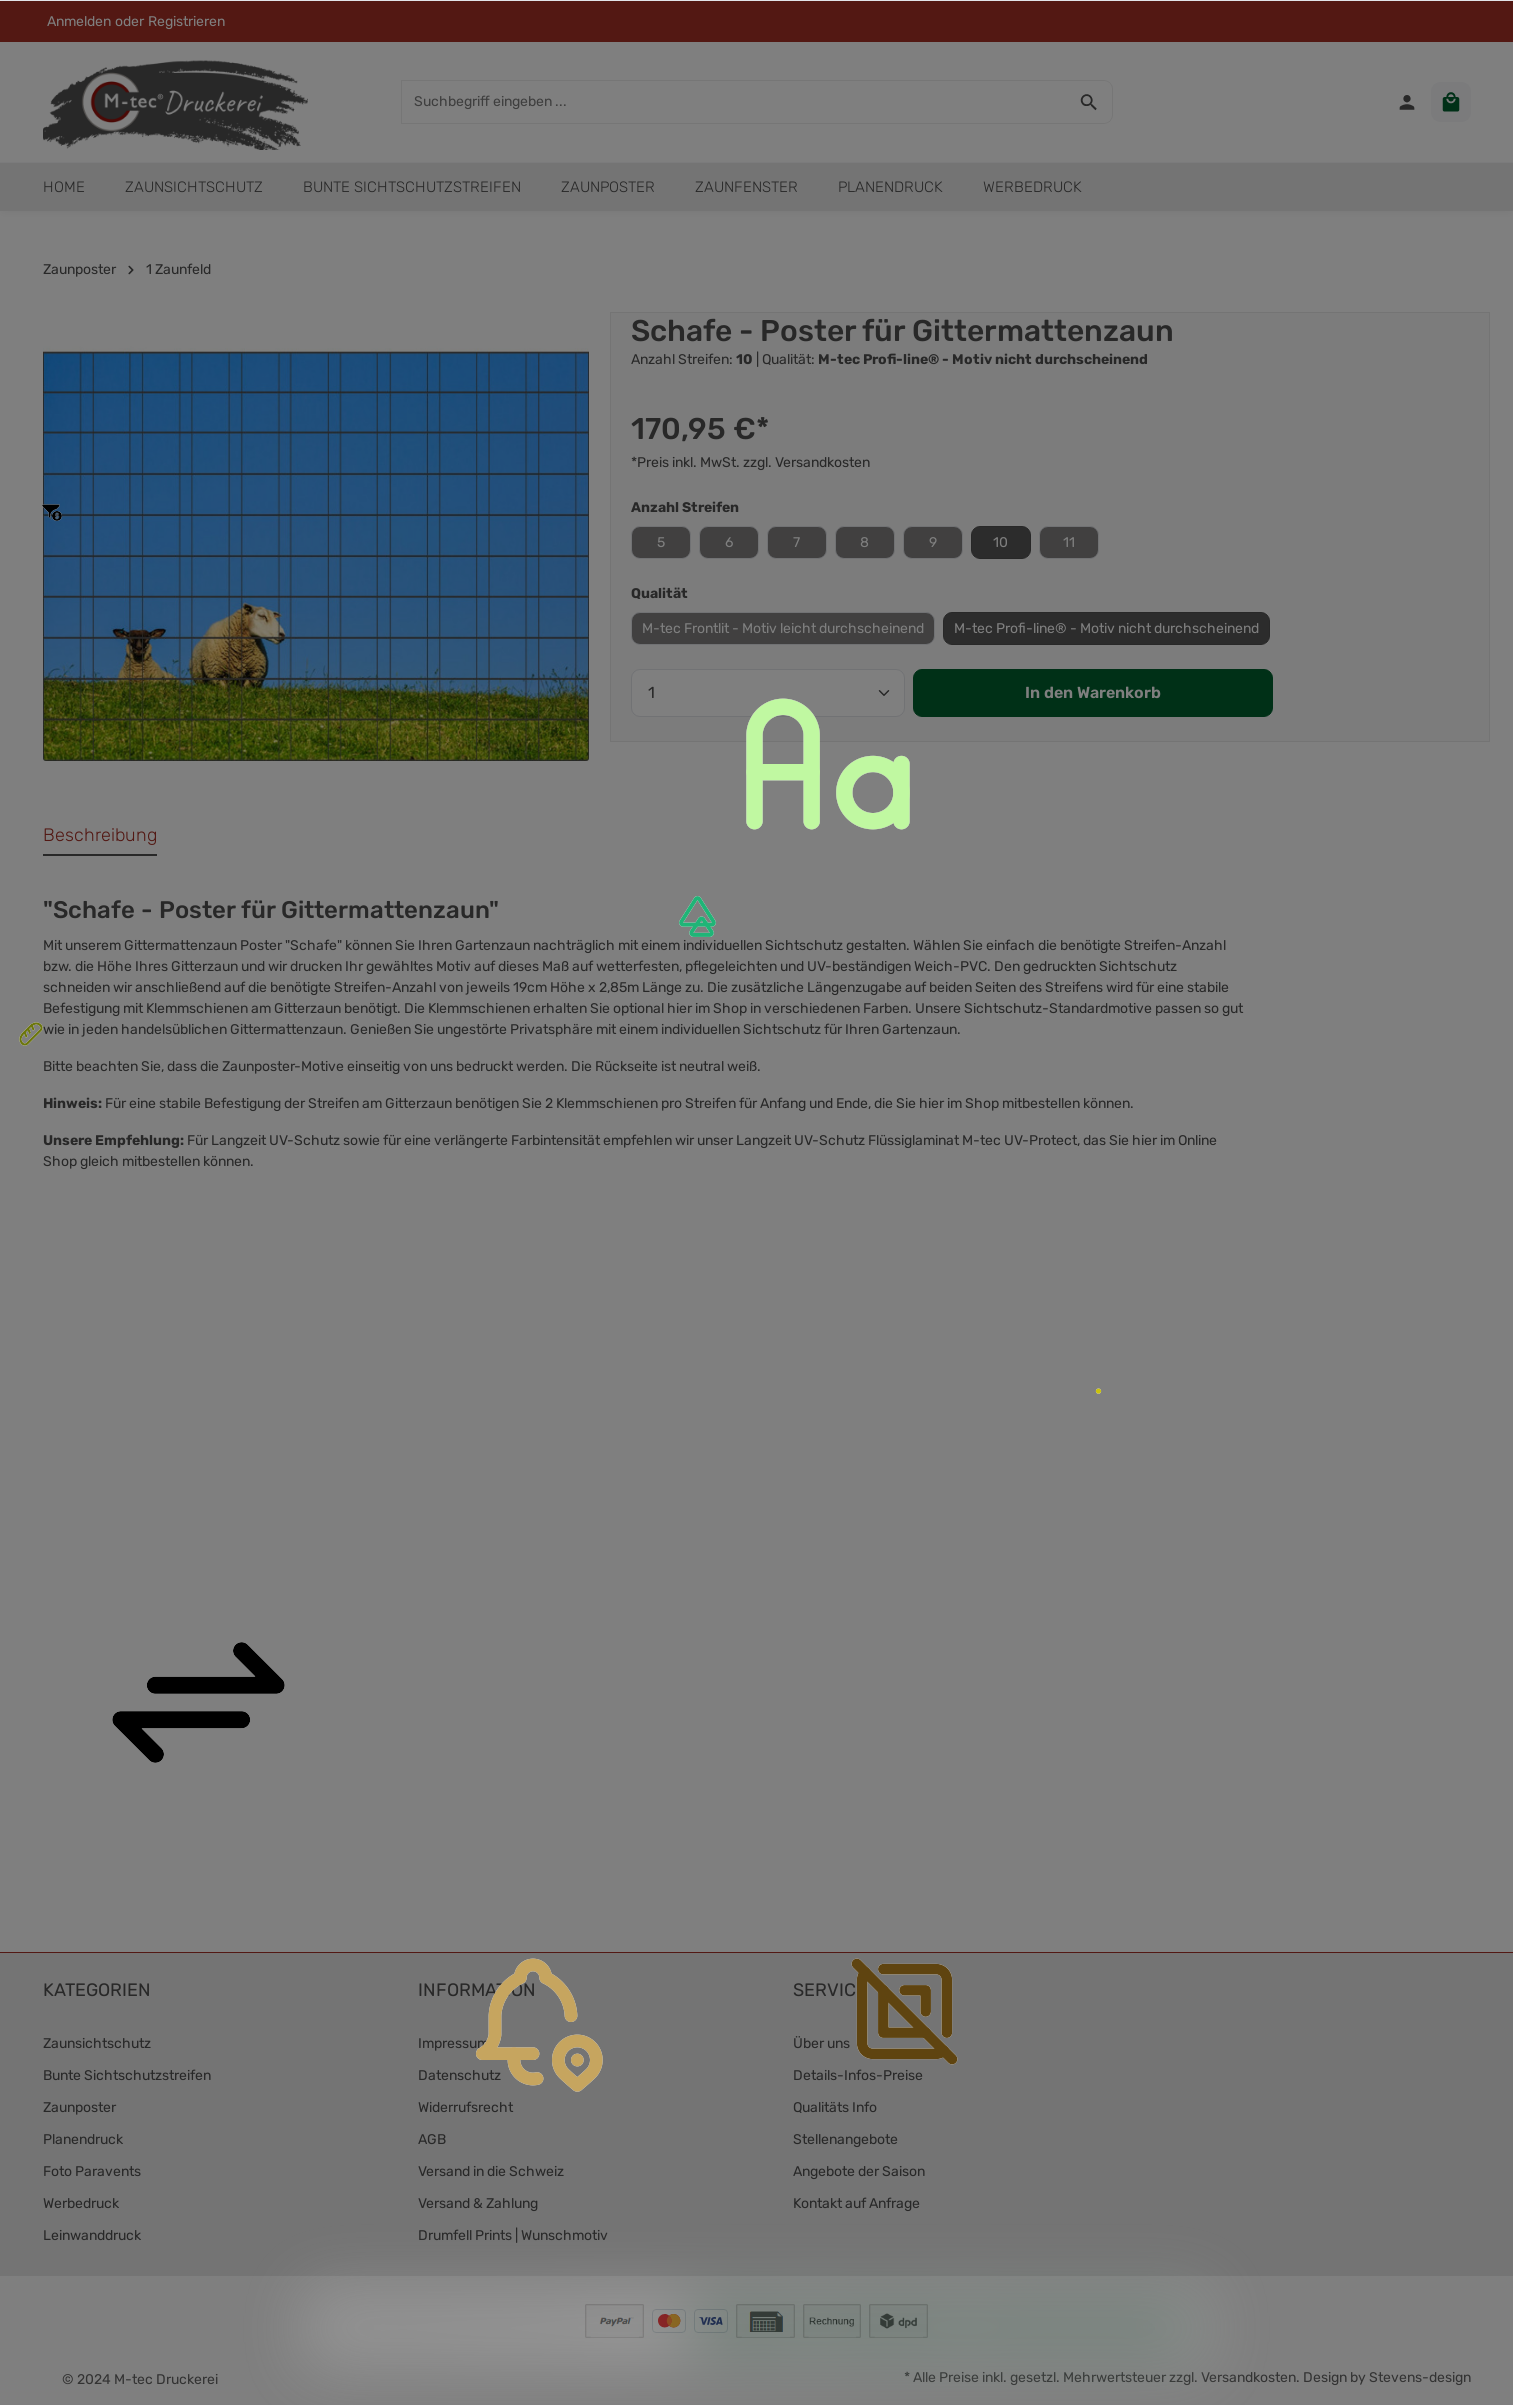 The height and width of the screenshot is (2405, 1513). I want to click on navigate to previous or parent level, so click(697, 916).